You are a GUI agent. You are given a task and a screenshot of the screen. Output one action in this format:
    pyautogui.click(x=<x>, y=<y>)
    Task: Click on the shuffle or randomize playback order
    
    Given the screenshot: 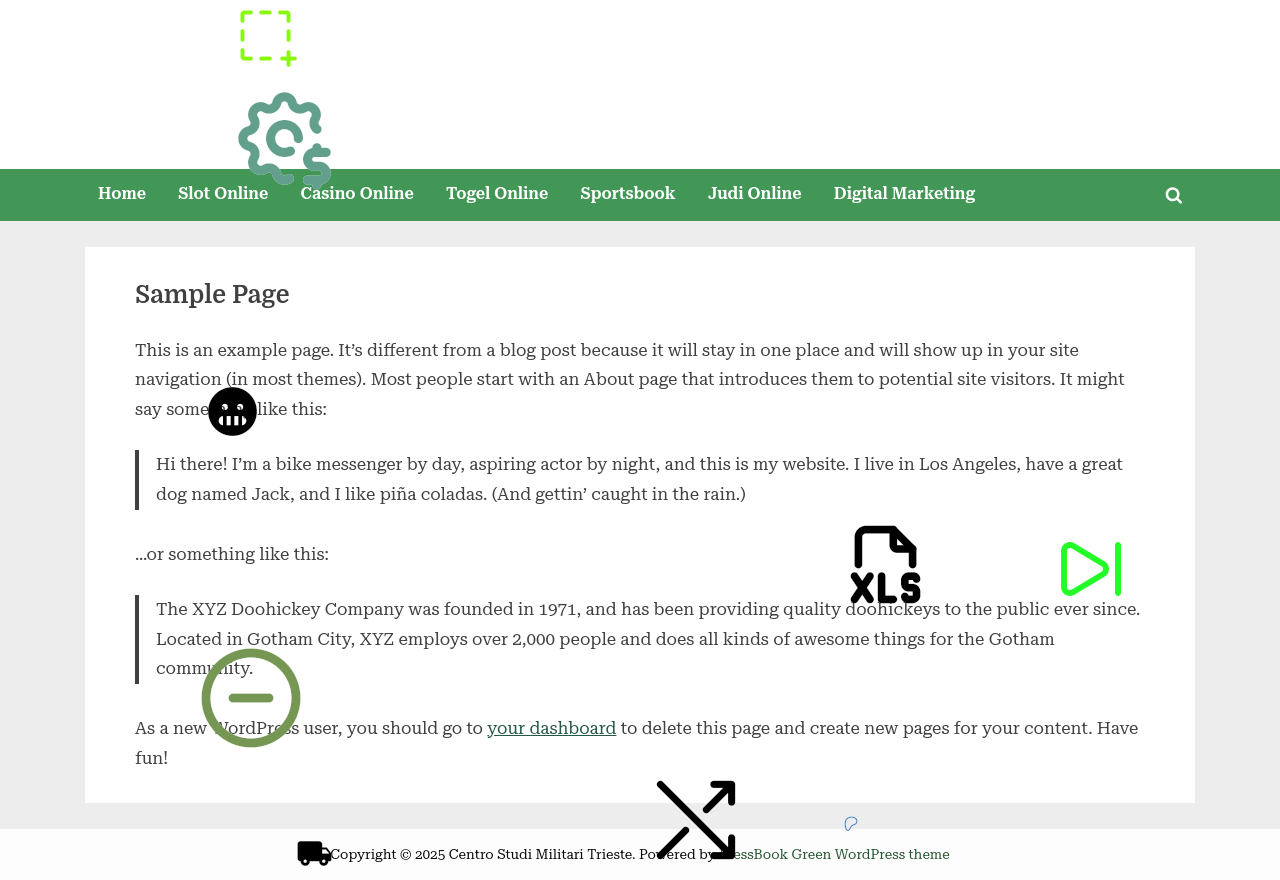 What is the action you would take?
    pyautogui.click(x=696, y=820)
    